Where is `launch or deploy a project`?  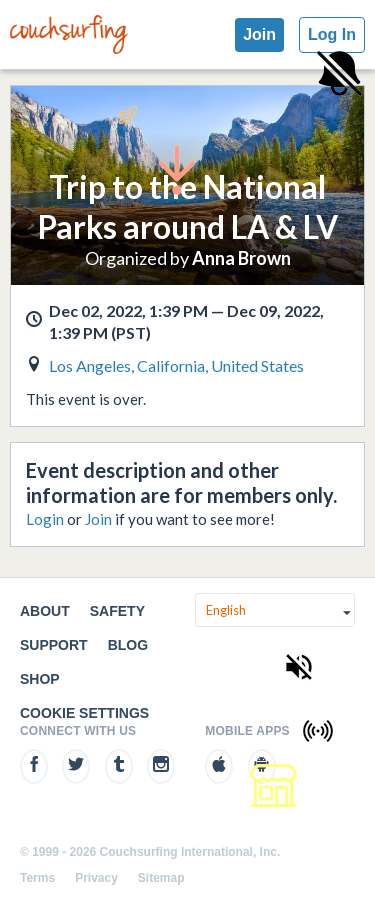
launch or deploy a project is located at coordinates (127, 115).